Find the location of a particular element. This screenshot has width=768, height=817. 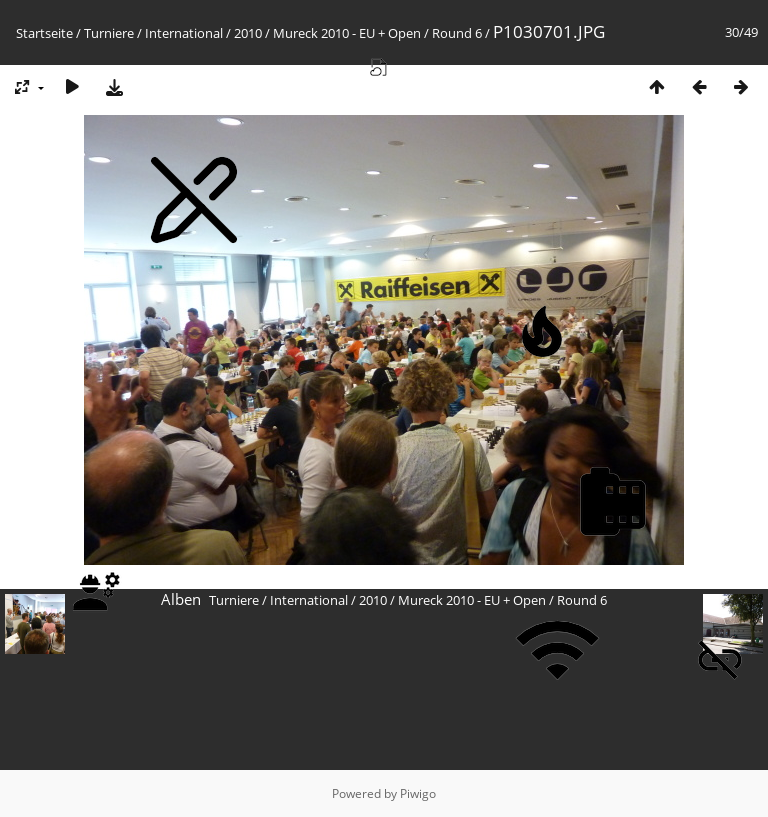

indicates editing is disabled is located at coordinates (194, 200).